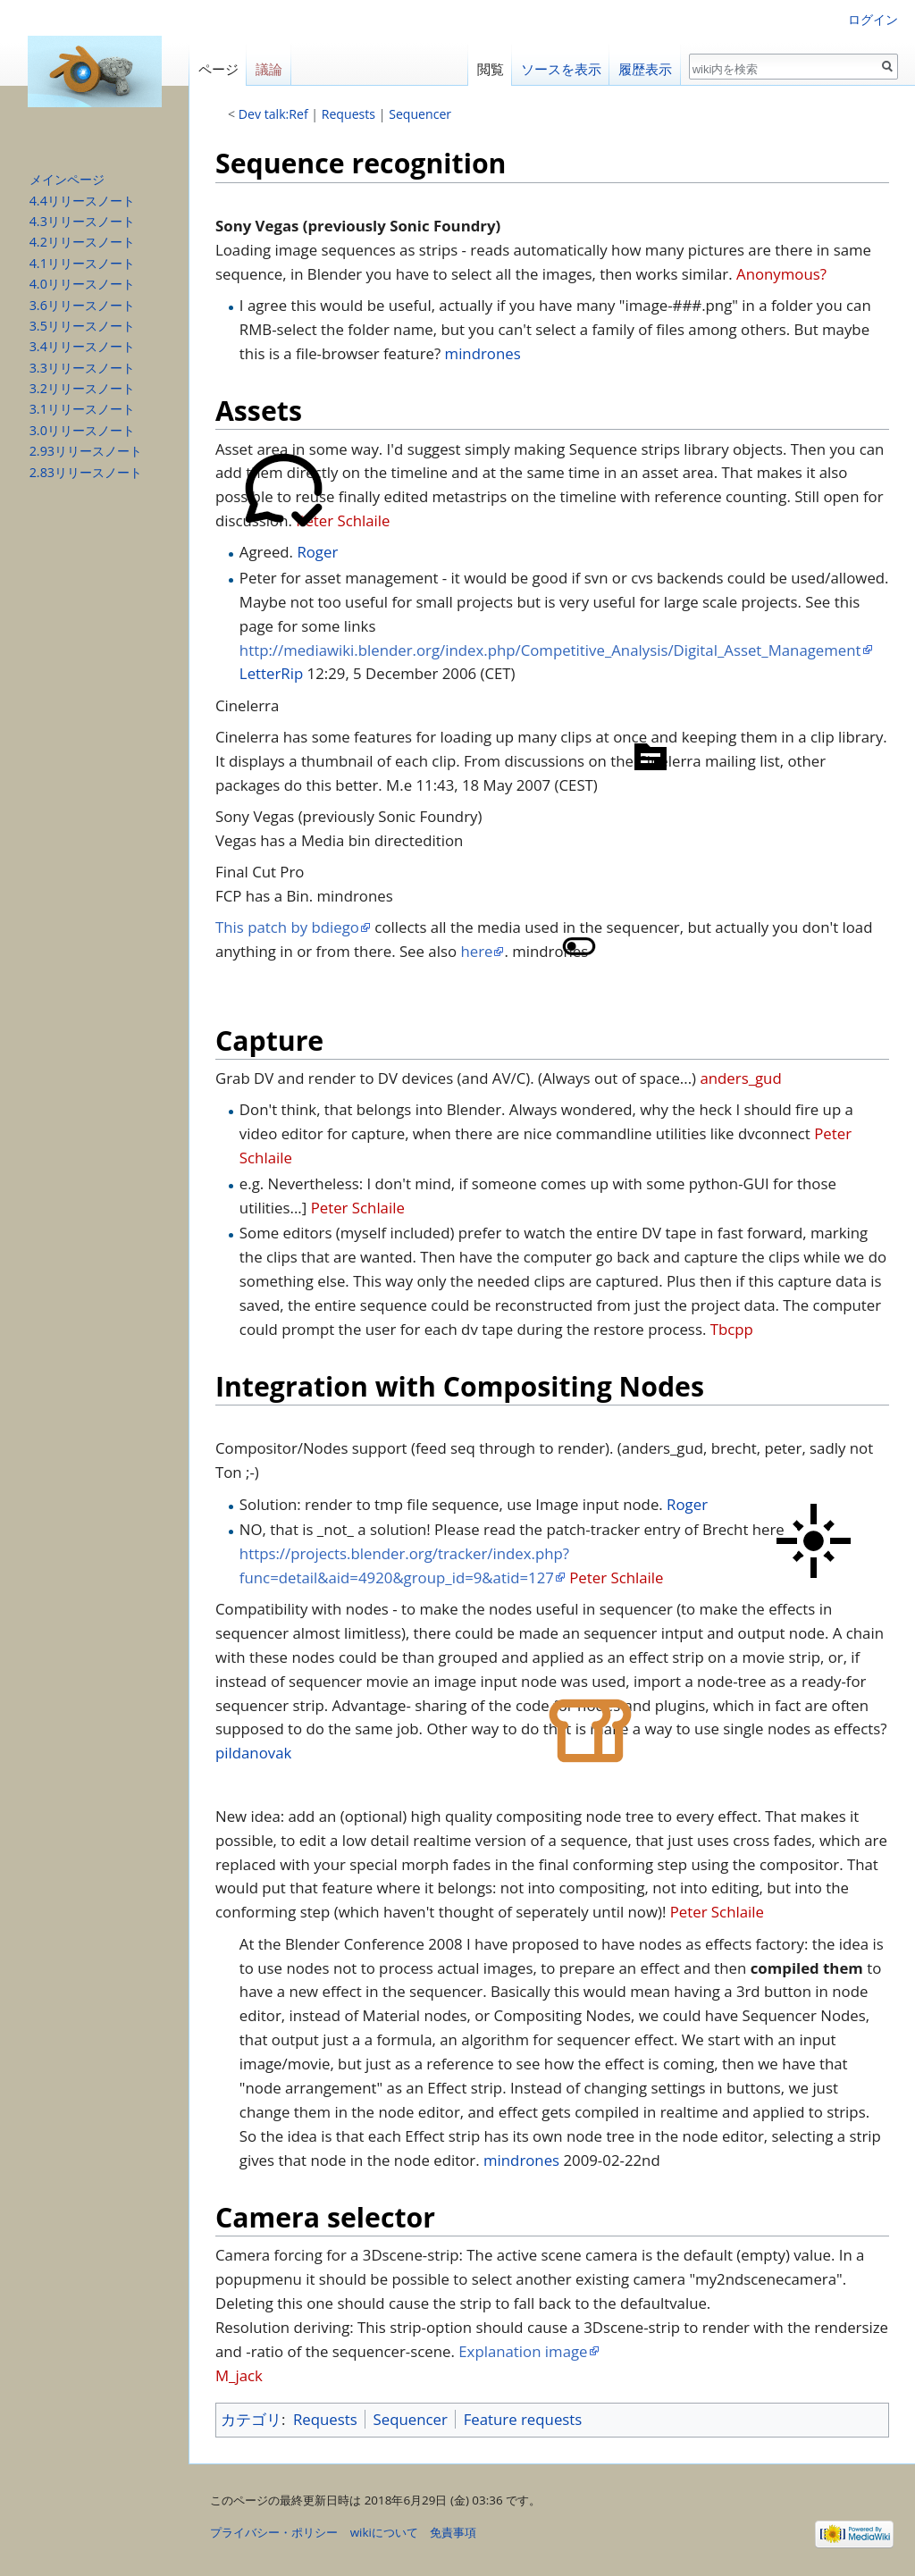 Image resolution: width=915 pixels, height=2576 pixels. I want to click on access bakery or bread-related content, so click(592, 1731).